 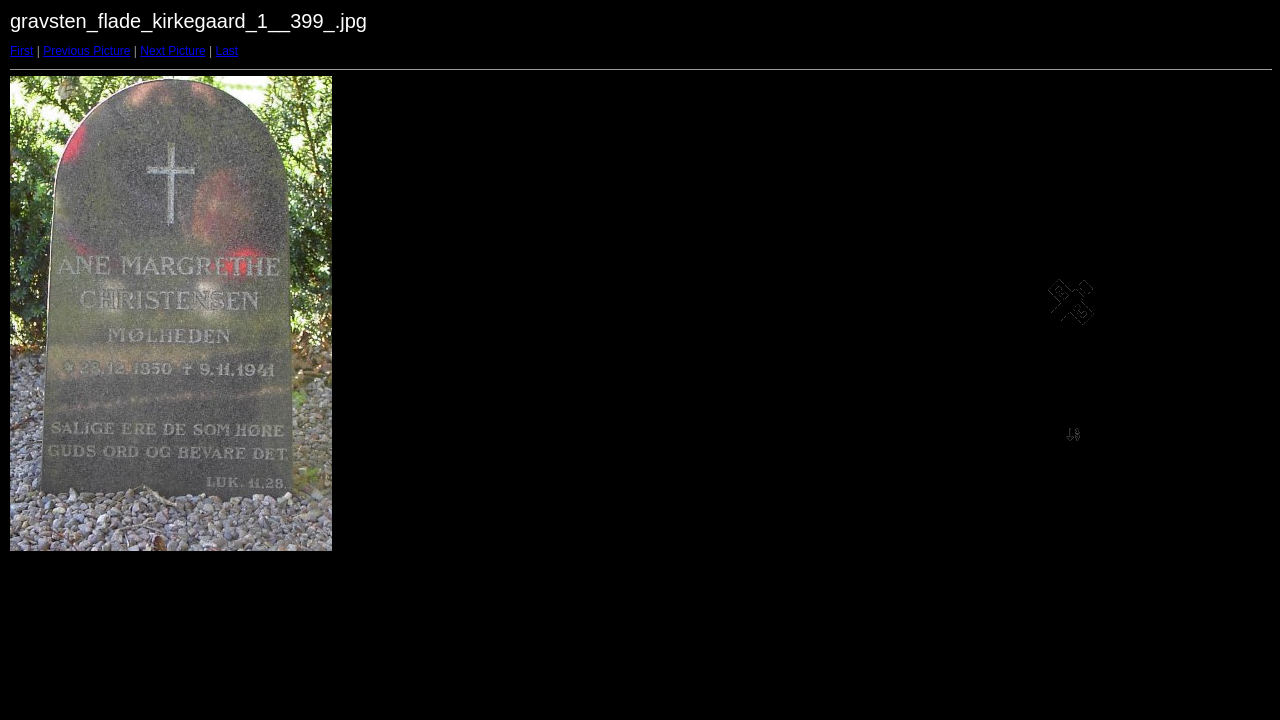 What do you see at coordinates (1071, 302) in the screenshot?
I see `access design tools or editing services` at bounding box center [1071, 302].